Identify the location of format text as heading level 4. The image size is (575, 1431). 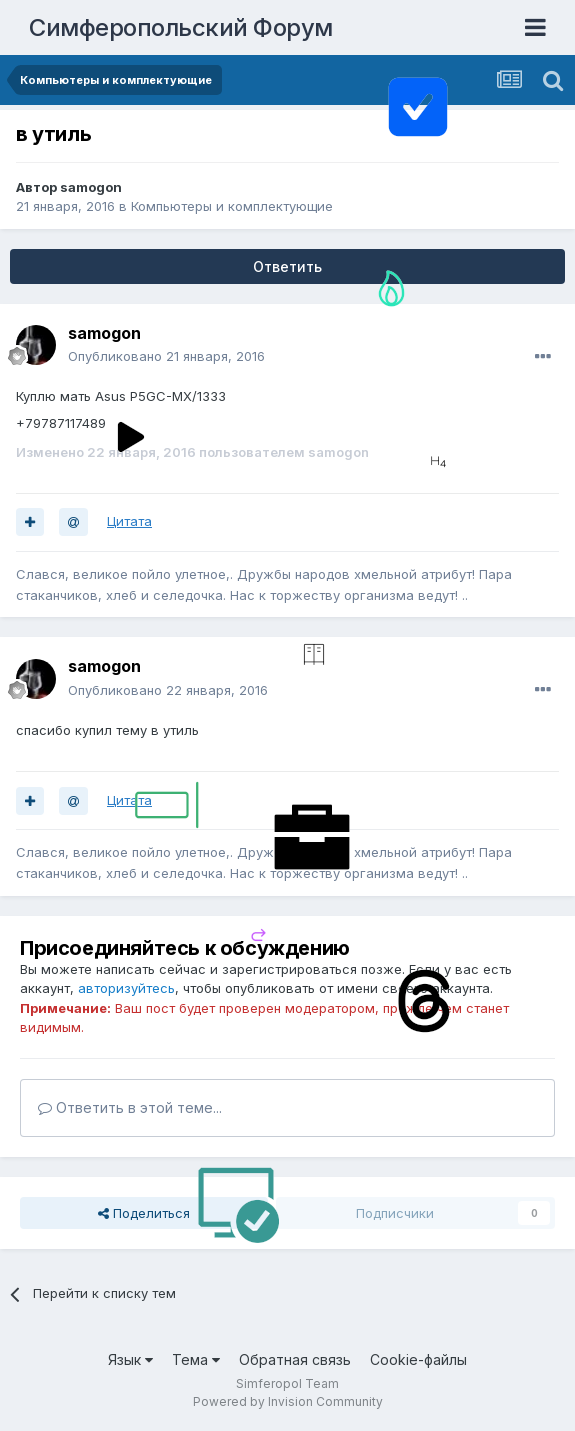
(437, 461).